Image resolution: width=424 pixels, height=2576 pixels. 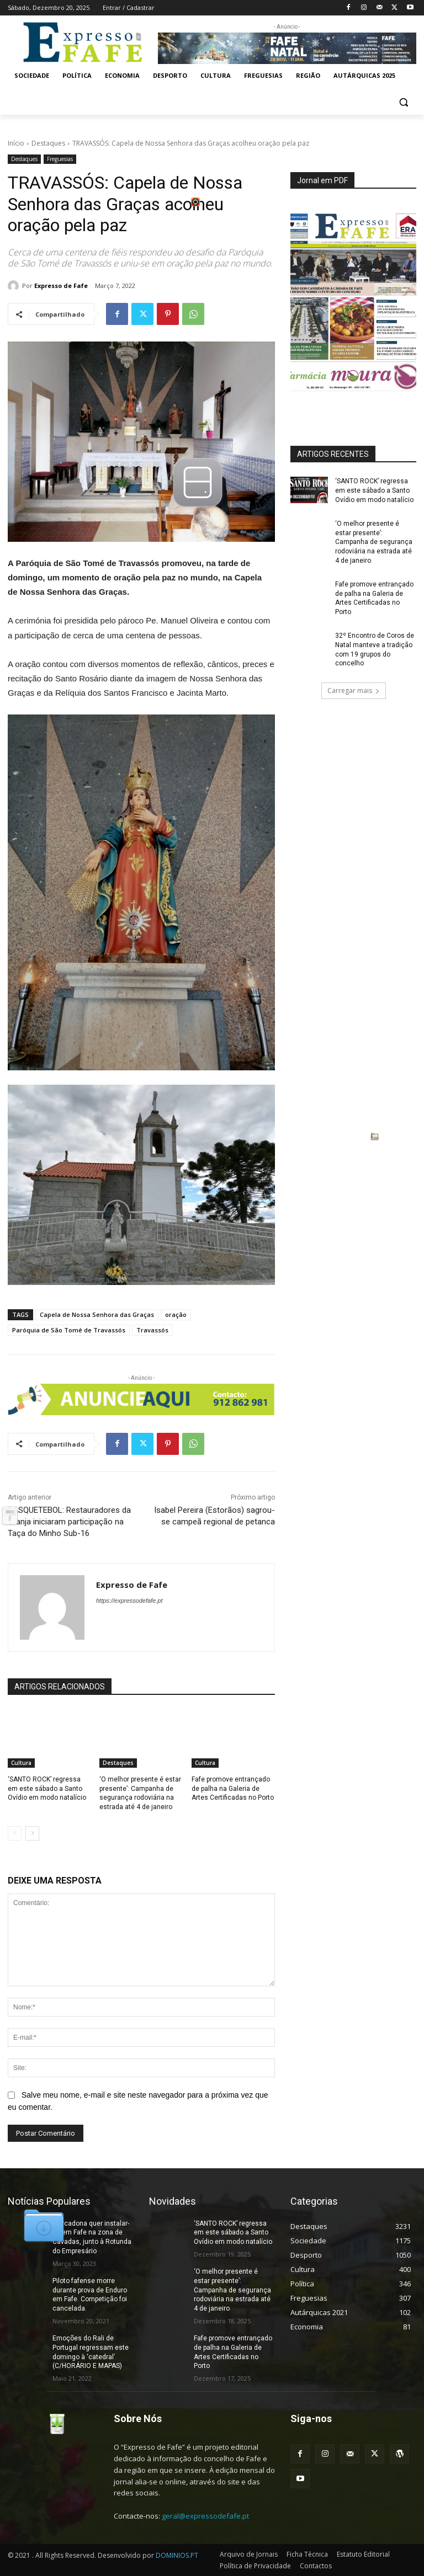 I want to click on access scanner device preferences, so click(x=198, y=483).